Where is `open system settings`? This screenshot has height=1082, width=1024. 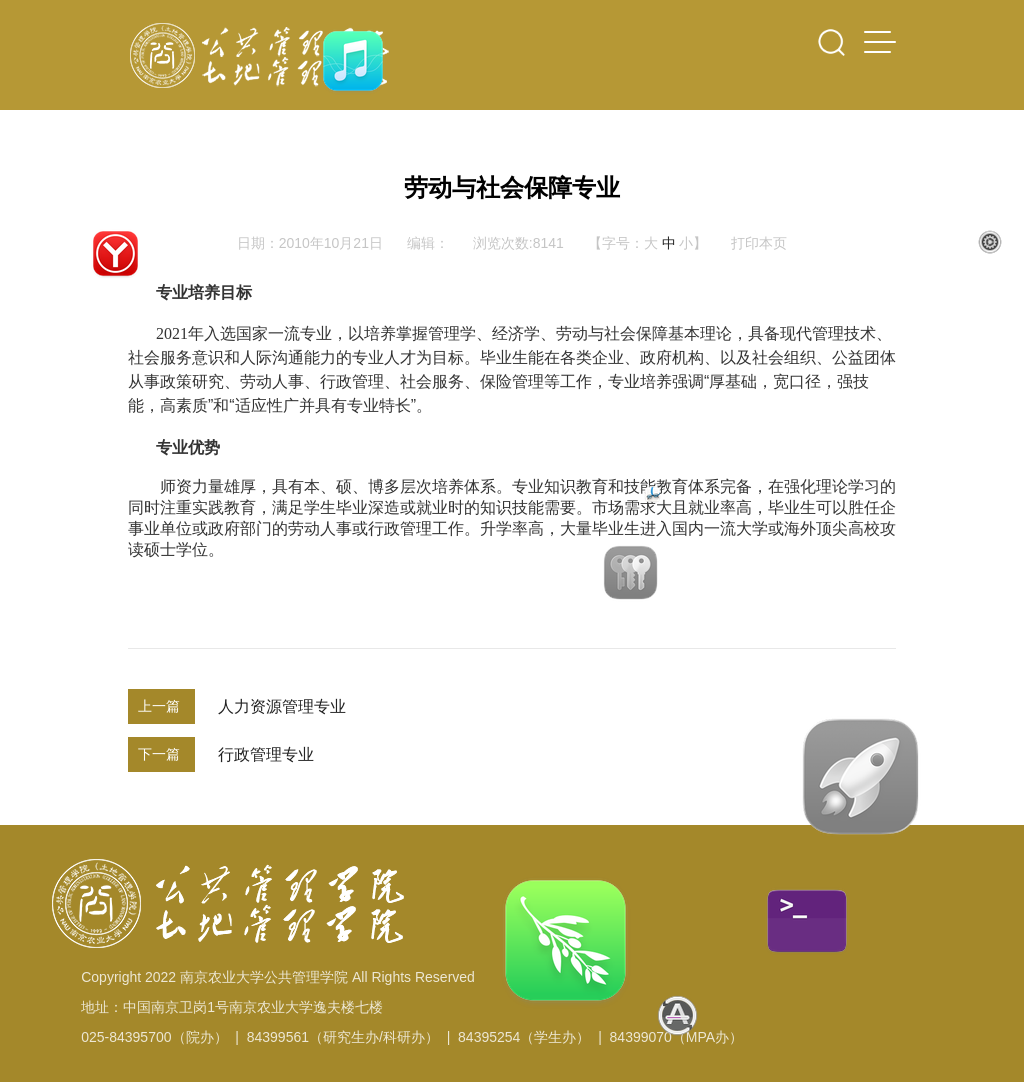
open system settings is located at coordinates (990, 242).